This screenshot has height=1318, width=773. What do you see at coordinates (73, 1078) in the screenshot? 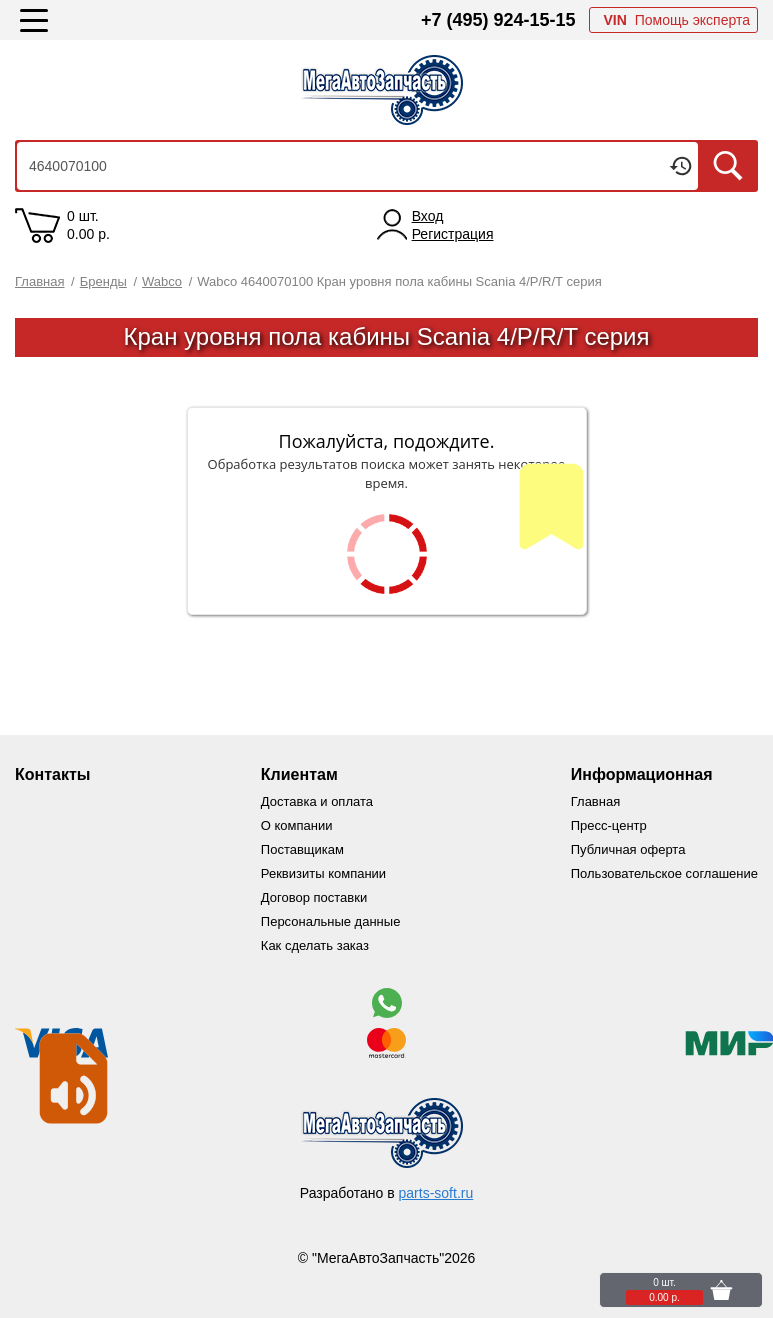
I see `open an audio file` at bounding box center [73, 1078].